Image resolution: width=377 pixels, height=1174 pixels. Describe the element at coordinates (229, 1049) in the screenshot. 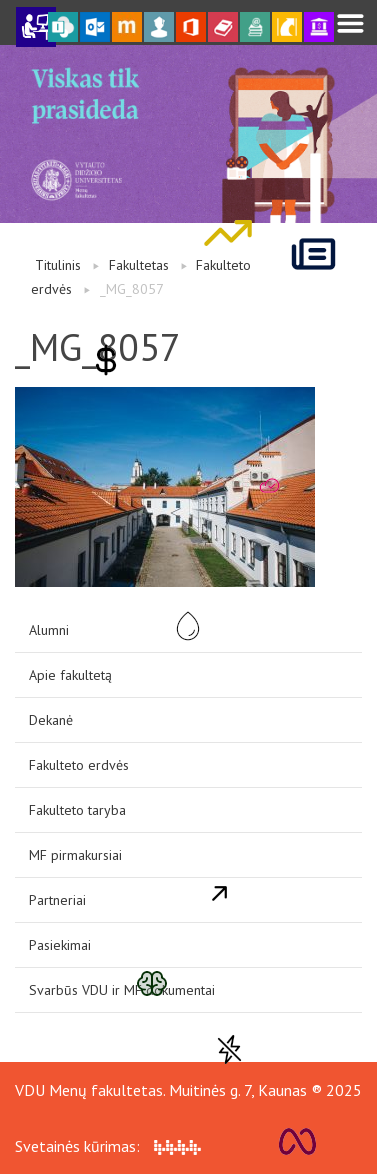

I see `disable camera flash` at that location.